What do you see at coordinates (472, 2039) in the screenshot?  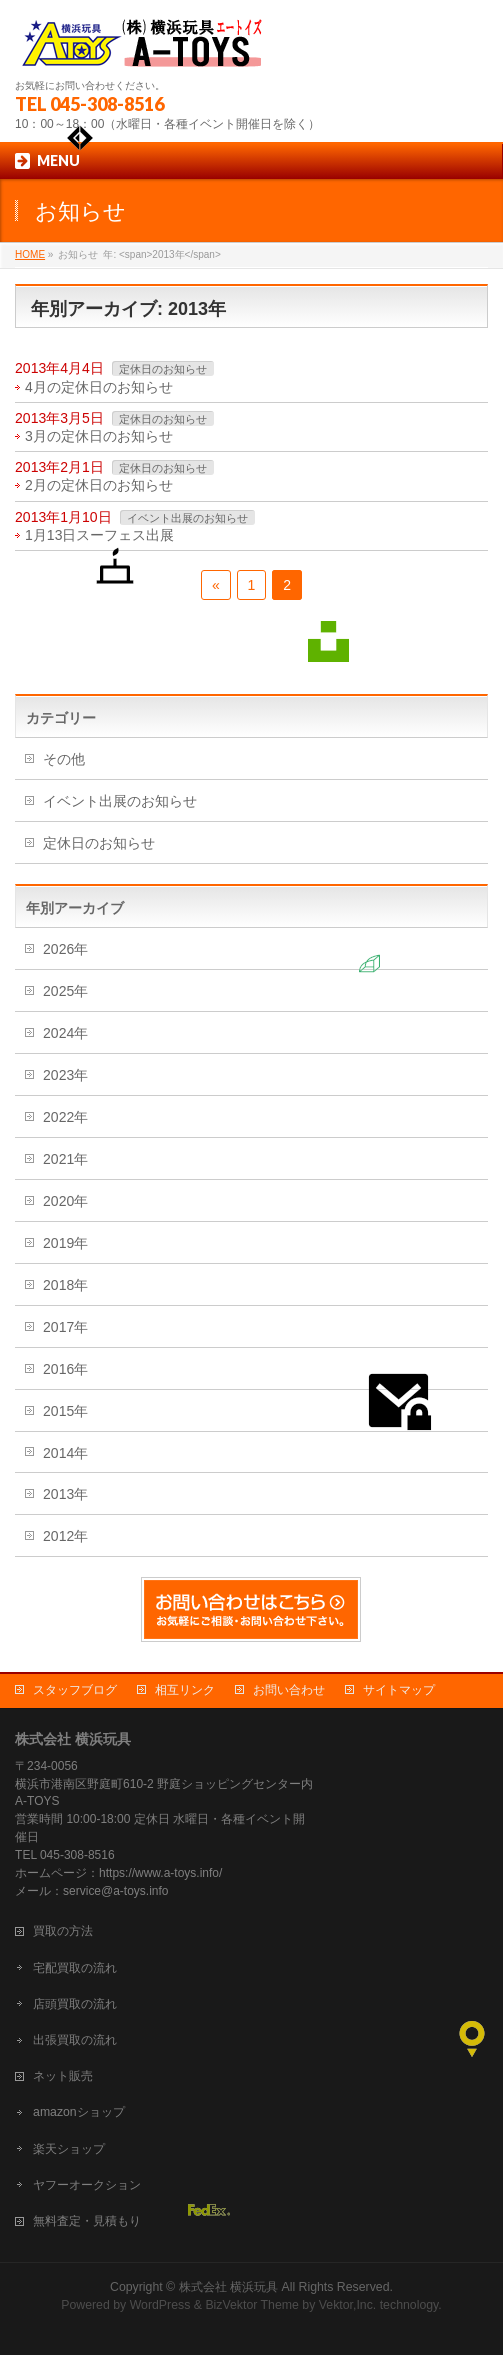 I see `open TomTom navigation app` at bounding box center [472, 2039].